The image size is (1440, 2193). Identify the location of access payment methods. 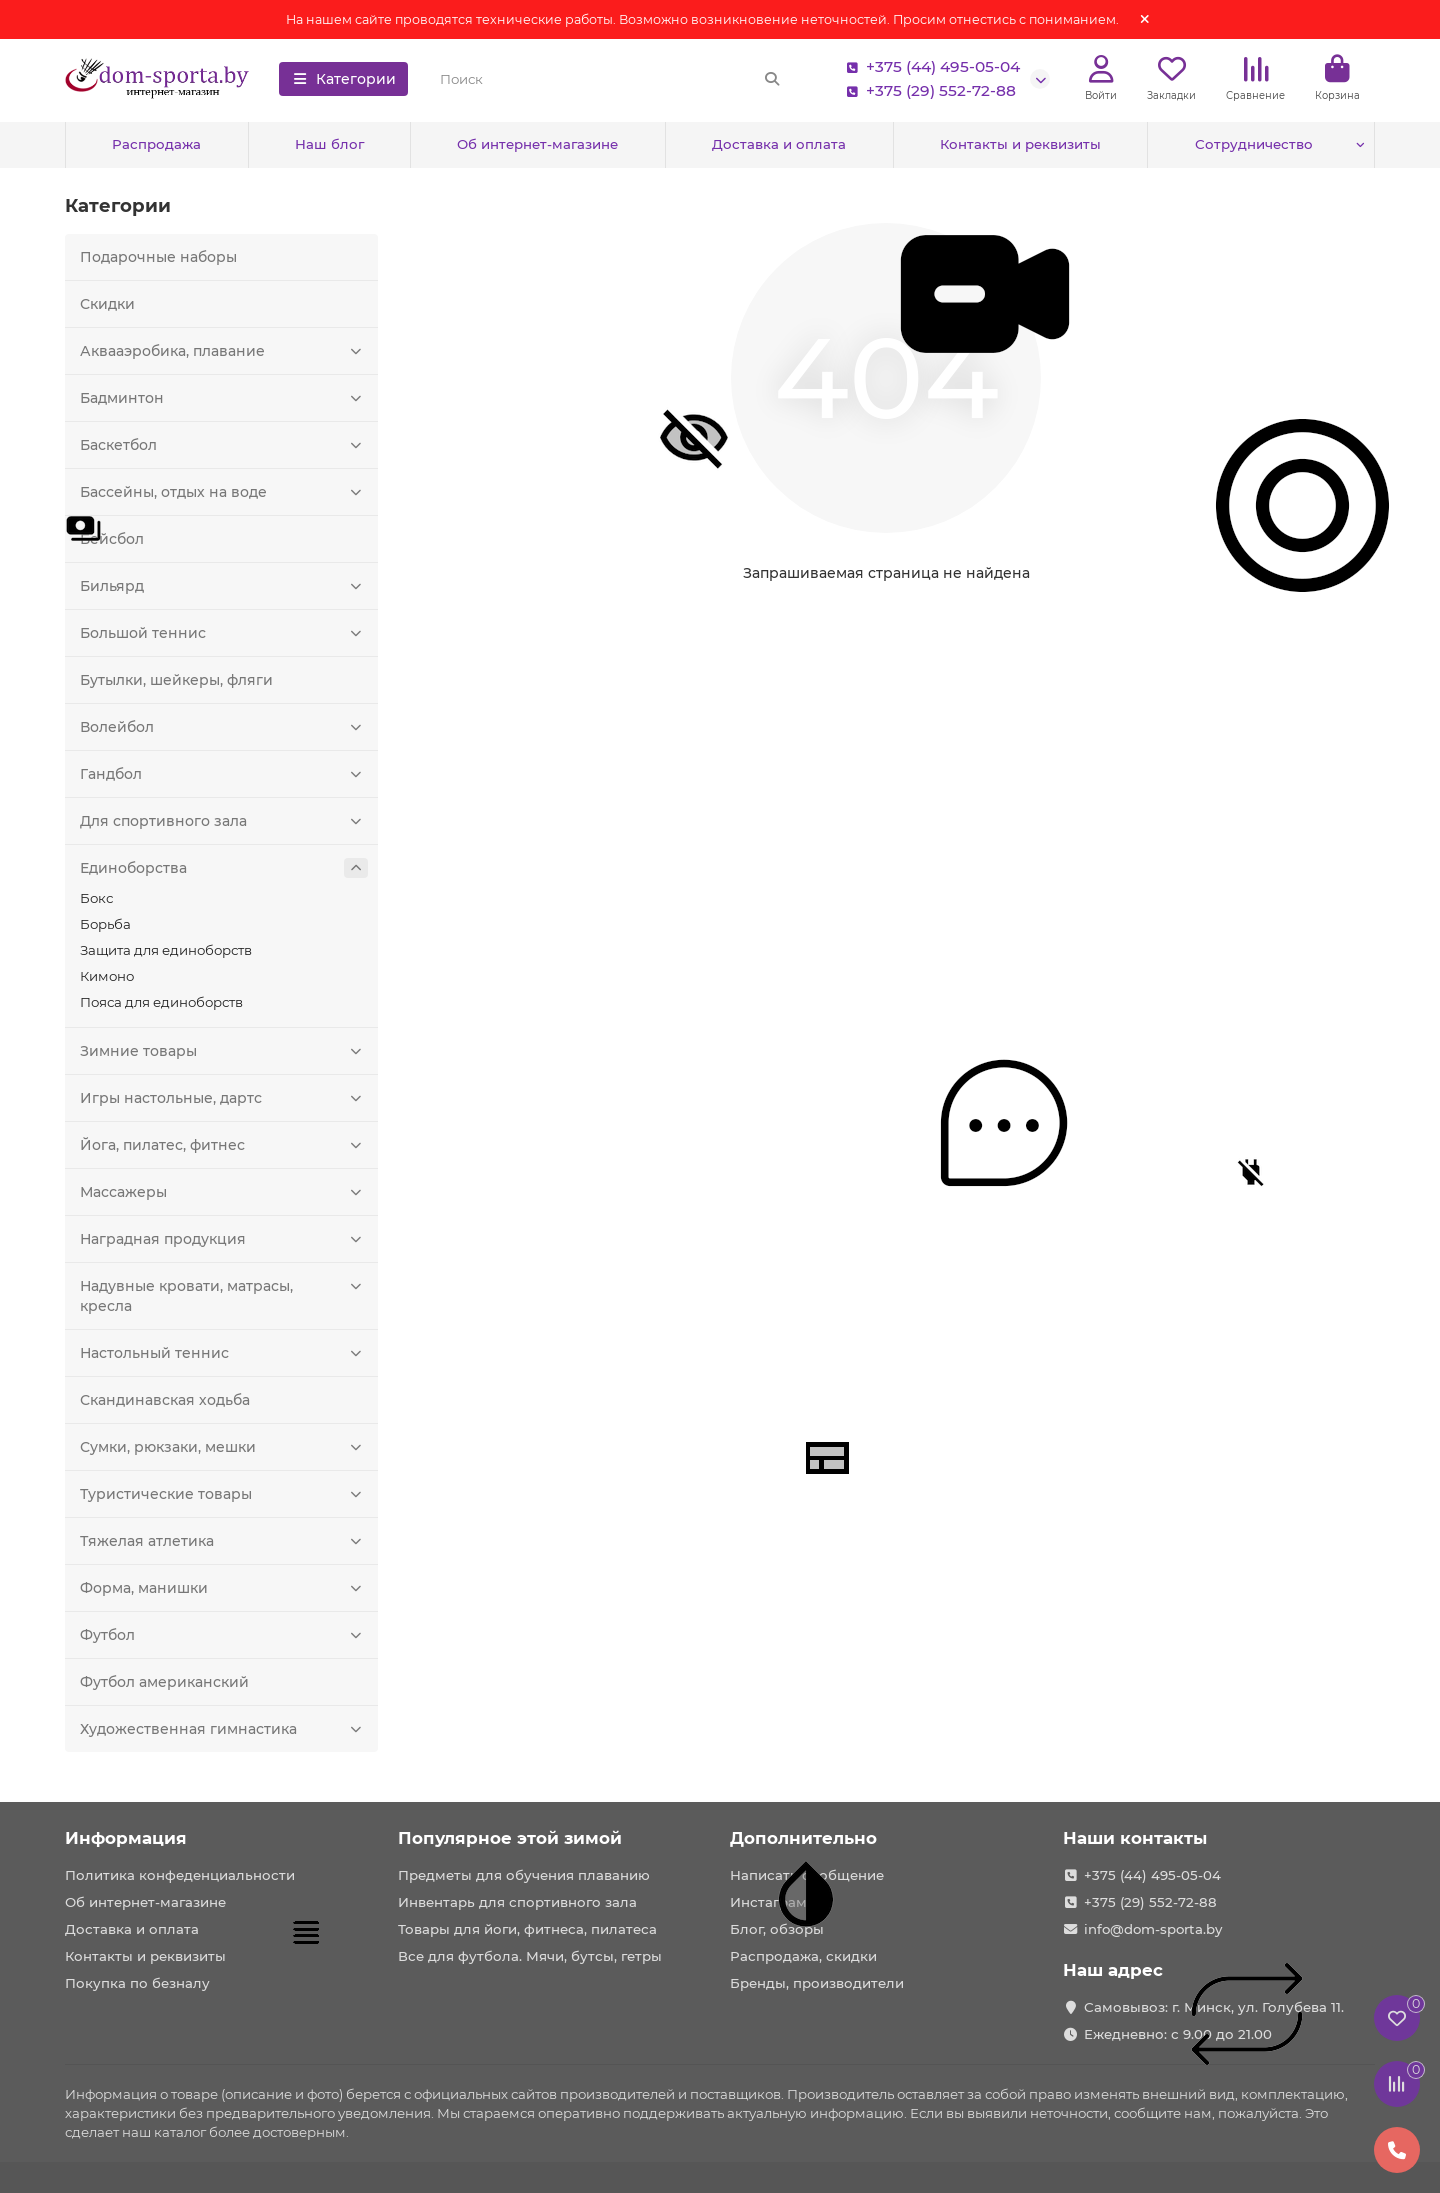
(83, 528).